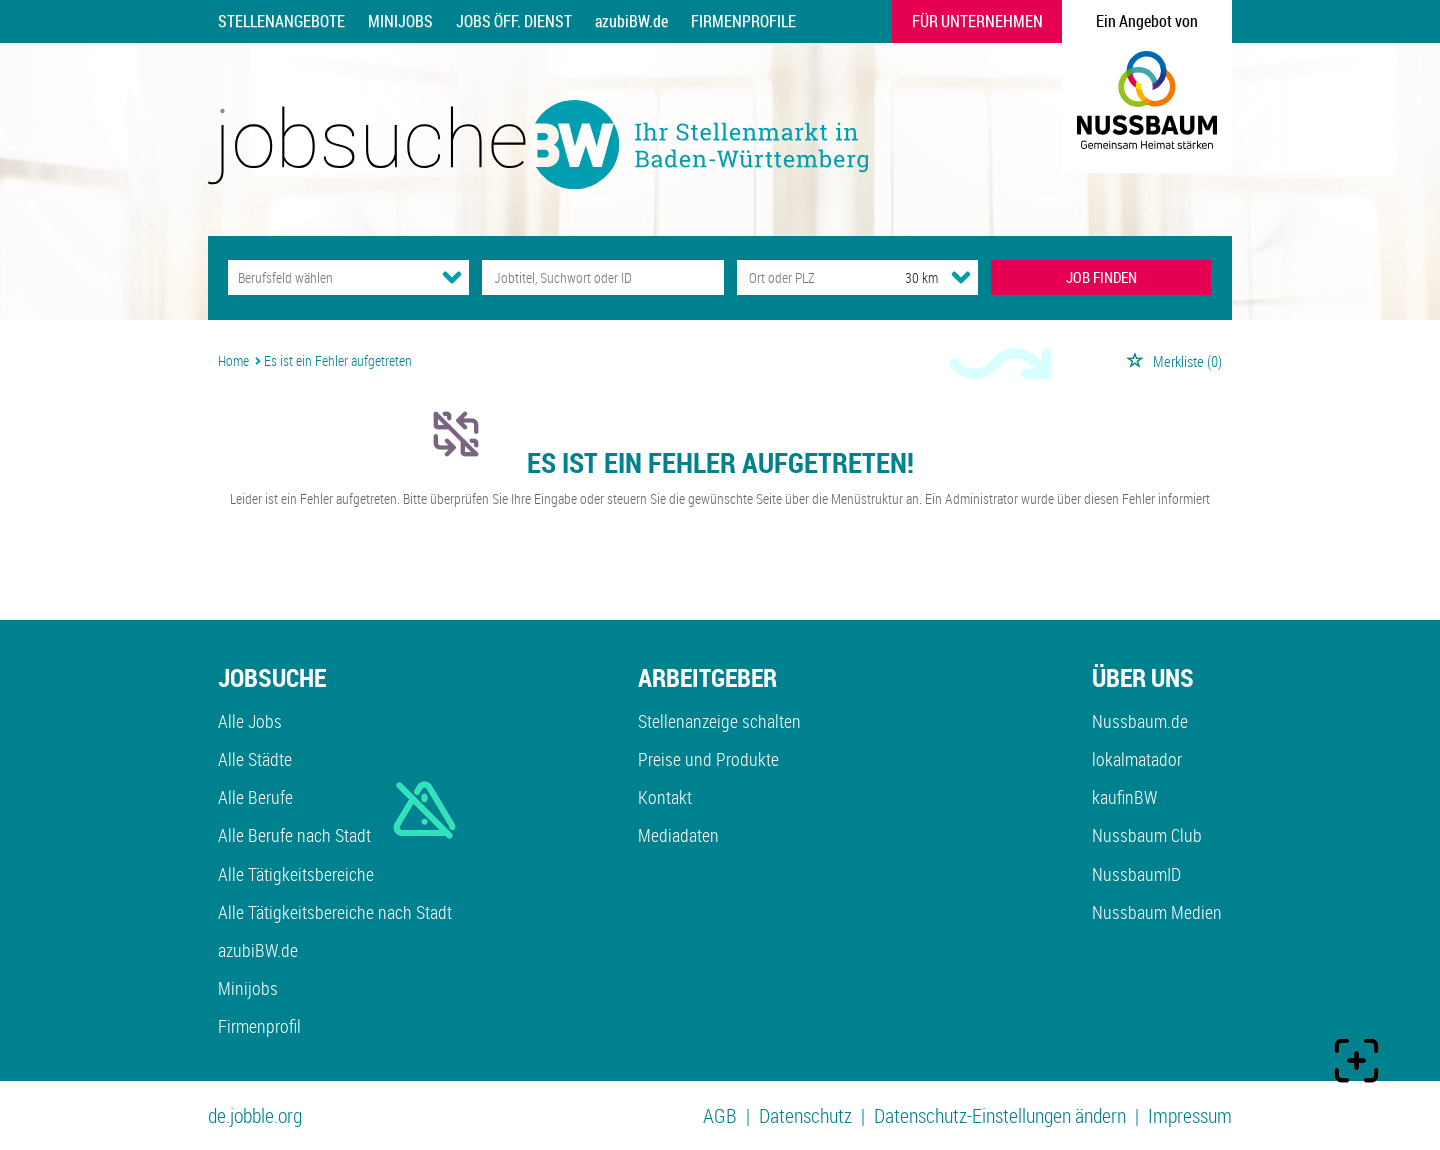  I want to click on indicates a flowing or wave-like transition downward, so click(1000, 363).